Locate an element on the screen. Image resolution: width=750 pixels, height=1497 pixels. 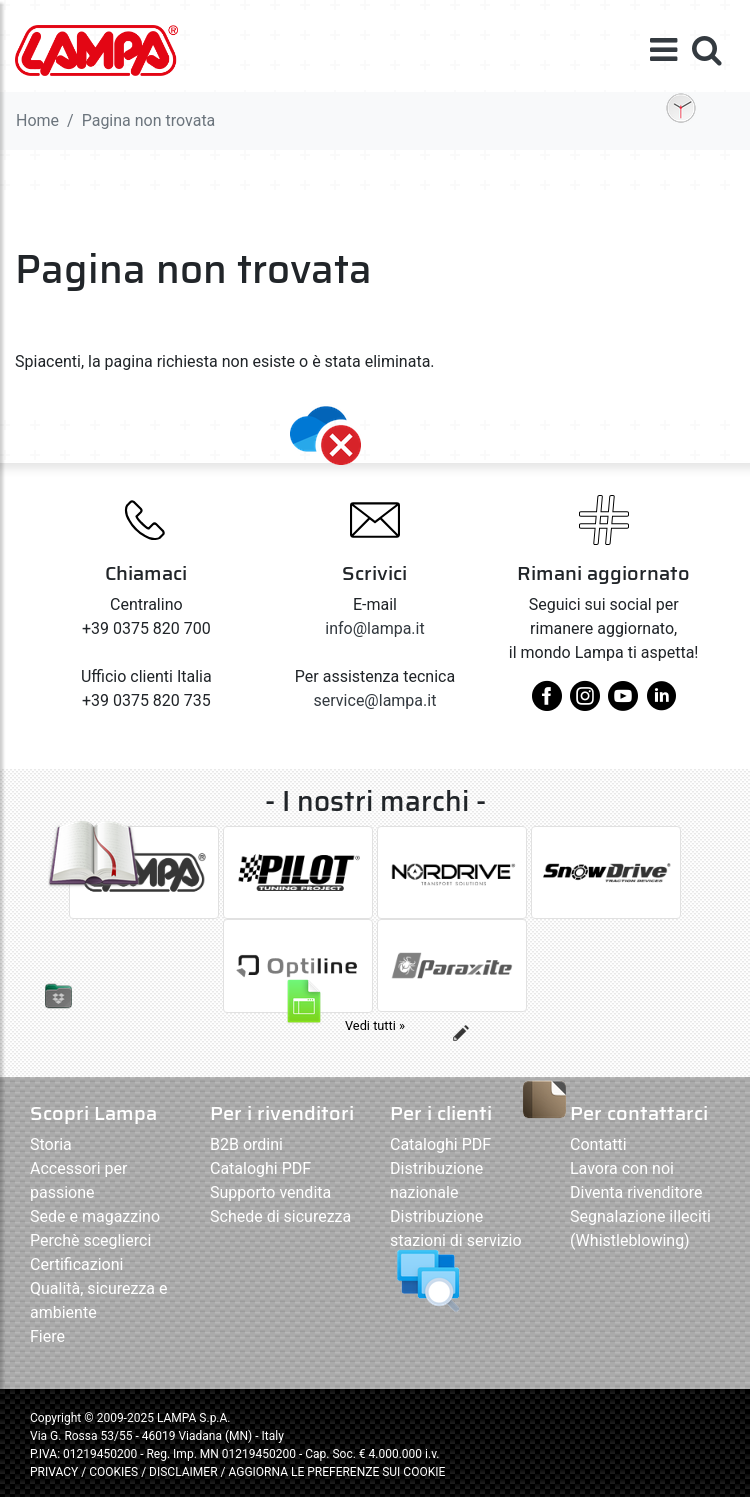
a QML source code file is located at coordinates (304, 1002).